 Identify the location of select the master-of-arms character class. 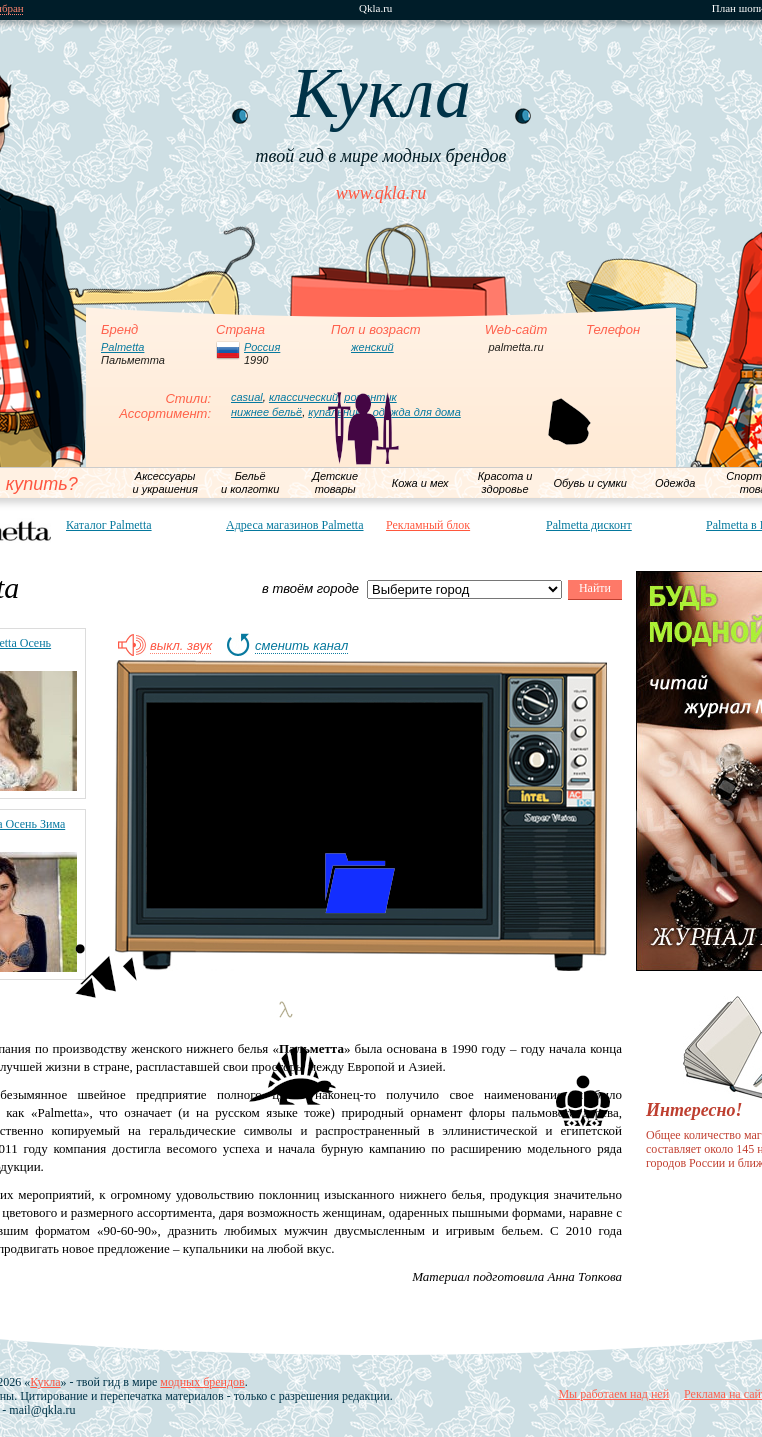
(362, 428).